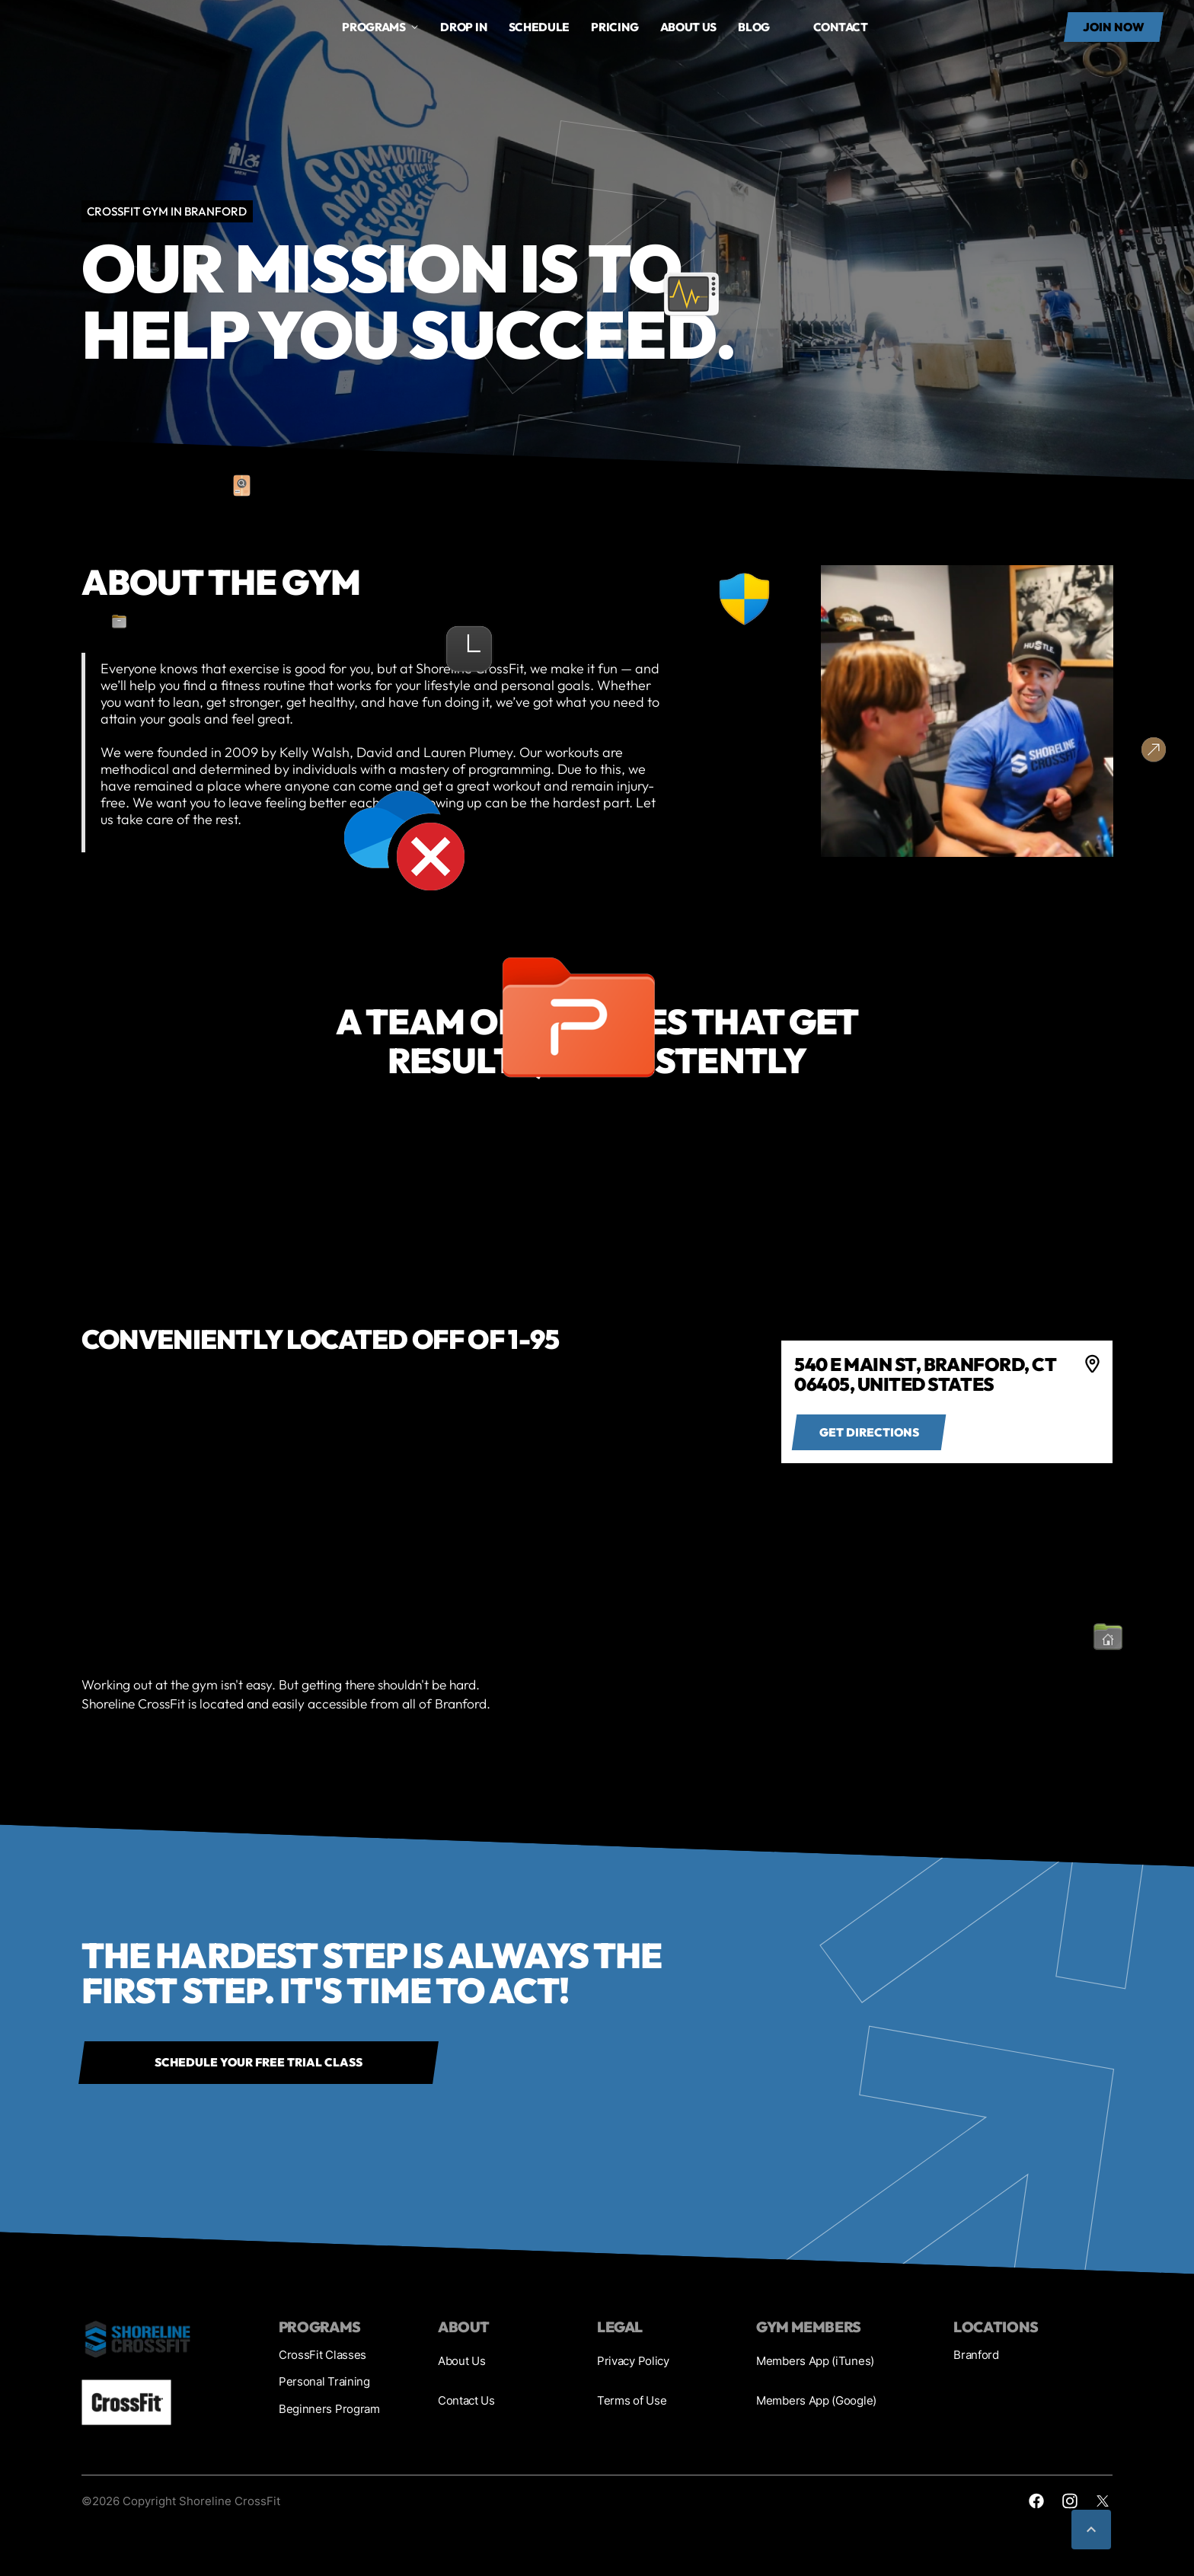  I want to click on open system monitor application, so click(691, 294).